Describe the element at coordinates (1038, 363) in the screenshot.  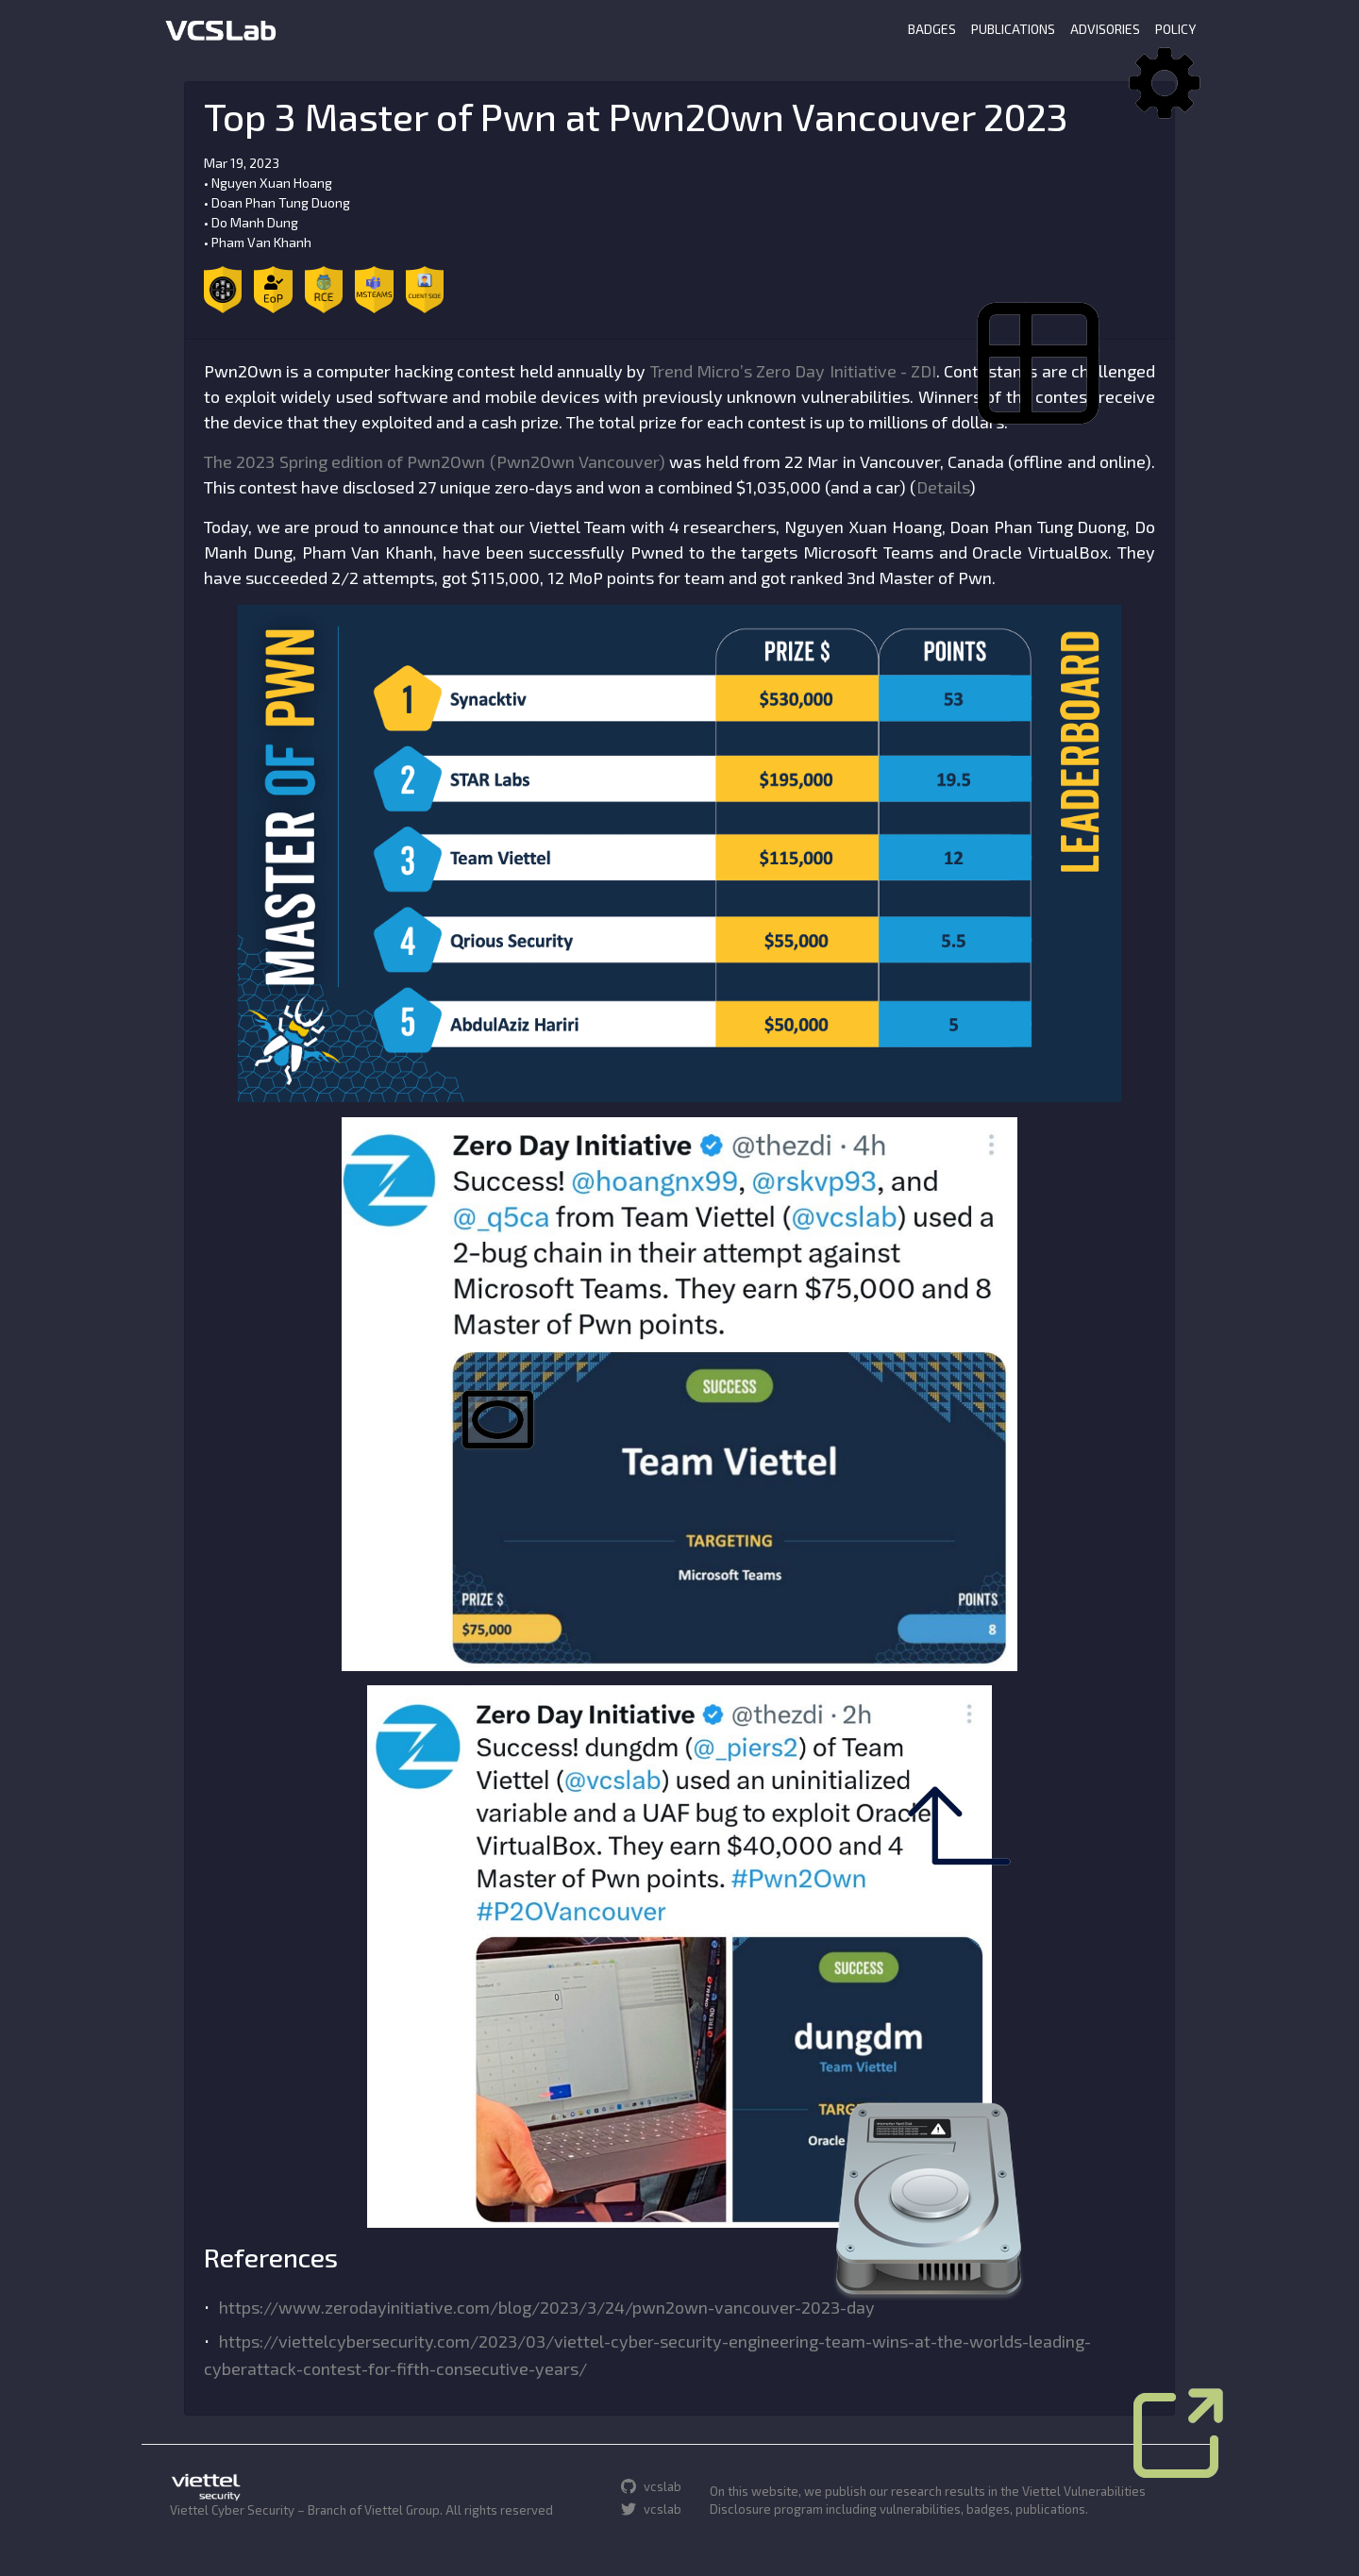
I see `view data in table format` at that location.